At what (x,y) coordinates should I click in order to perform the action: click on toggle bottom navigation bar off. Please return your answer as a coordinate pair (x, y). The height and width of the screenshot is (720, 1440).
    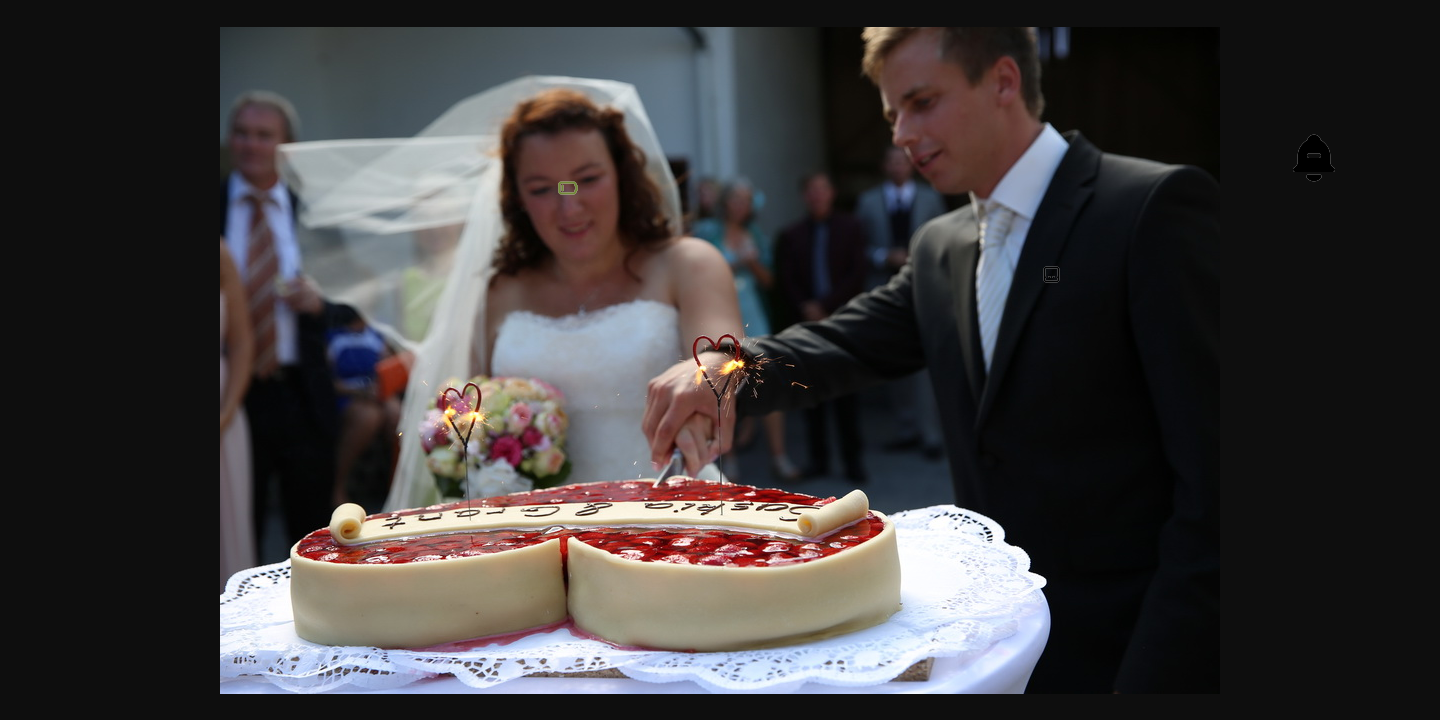
    Looking at the image, I should click on (1051, 274).